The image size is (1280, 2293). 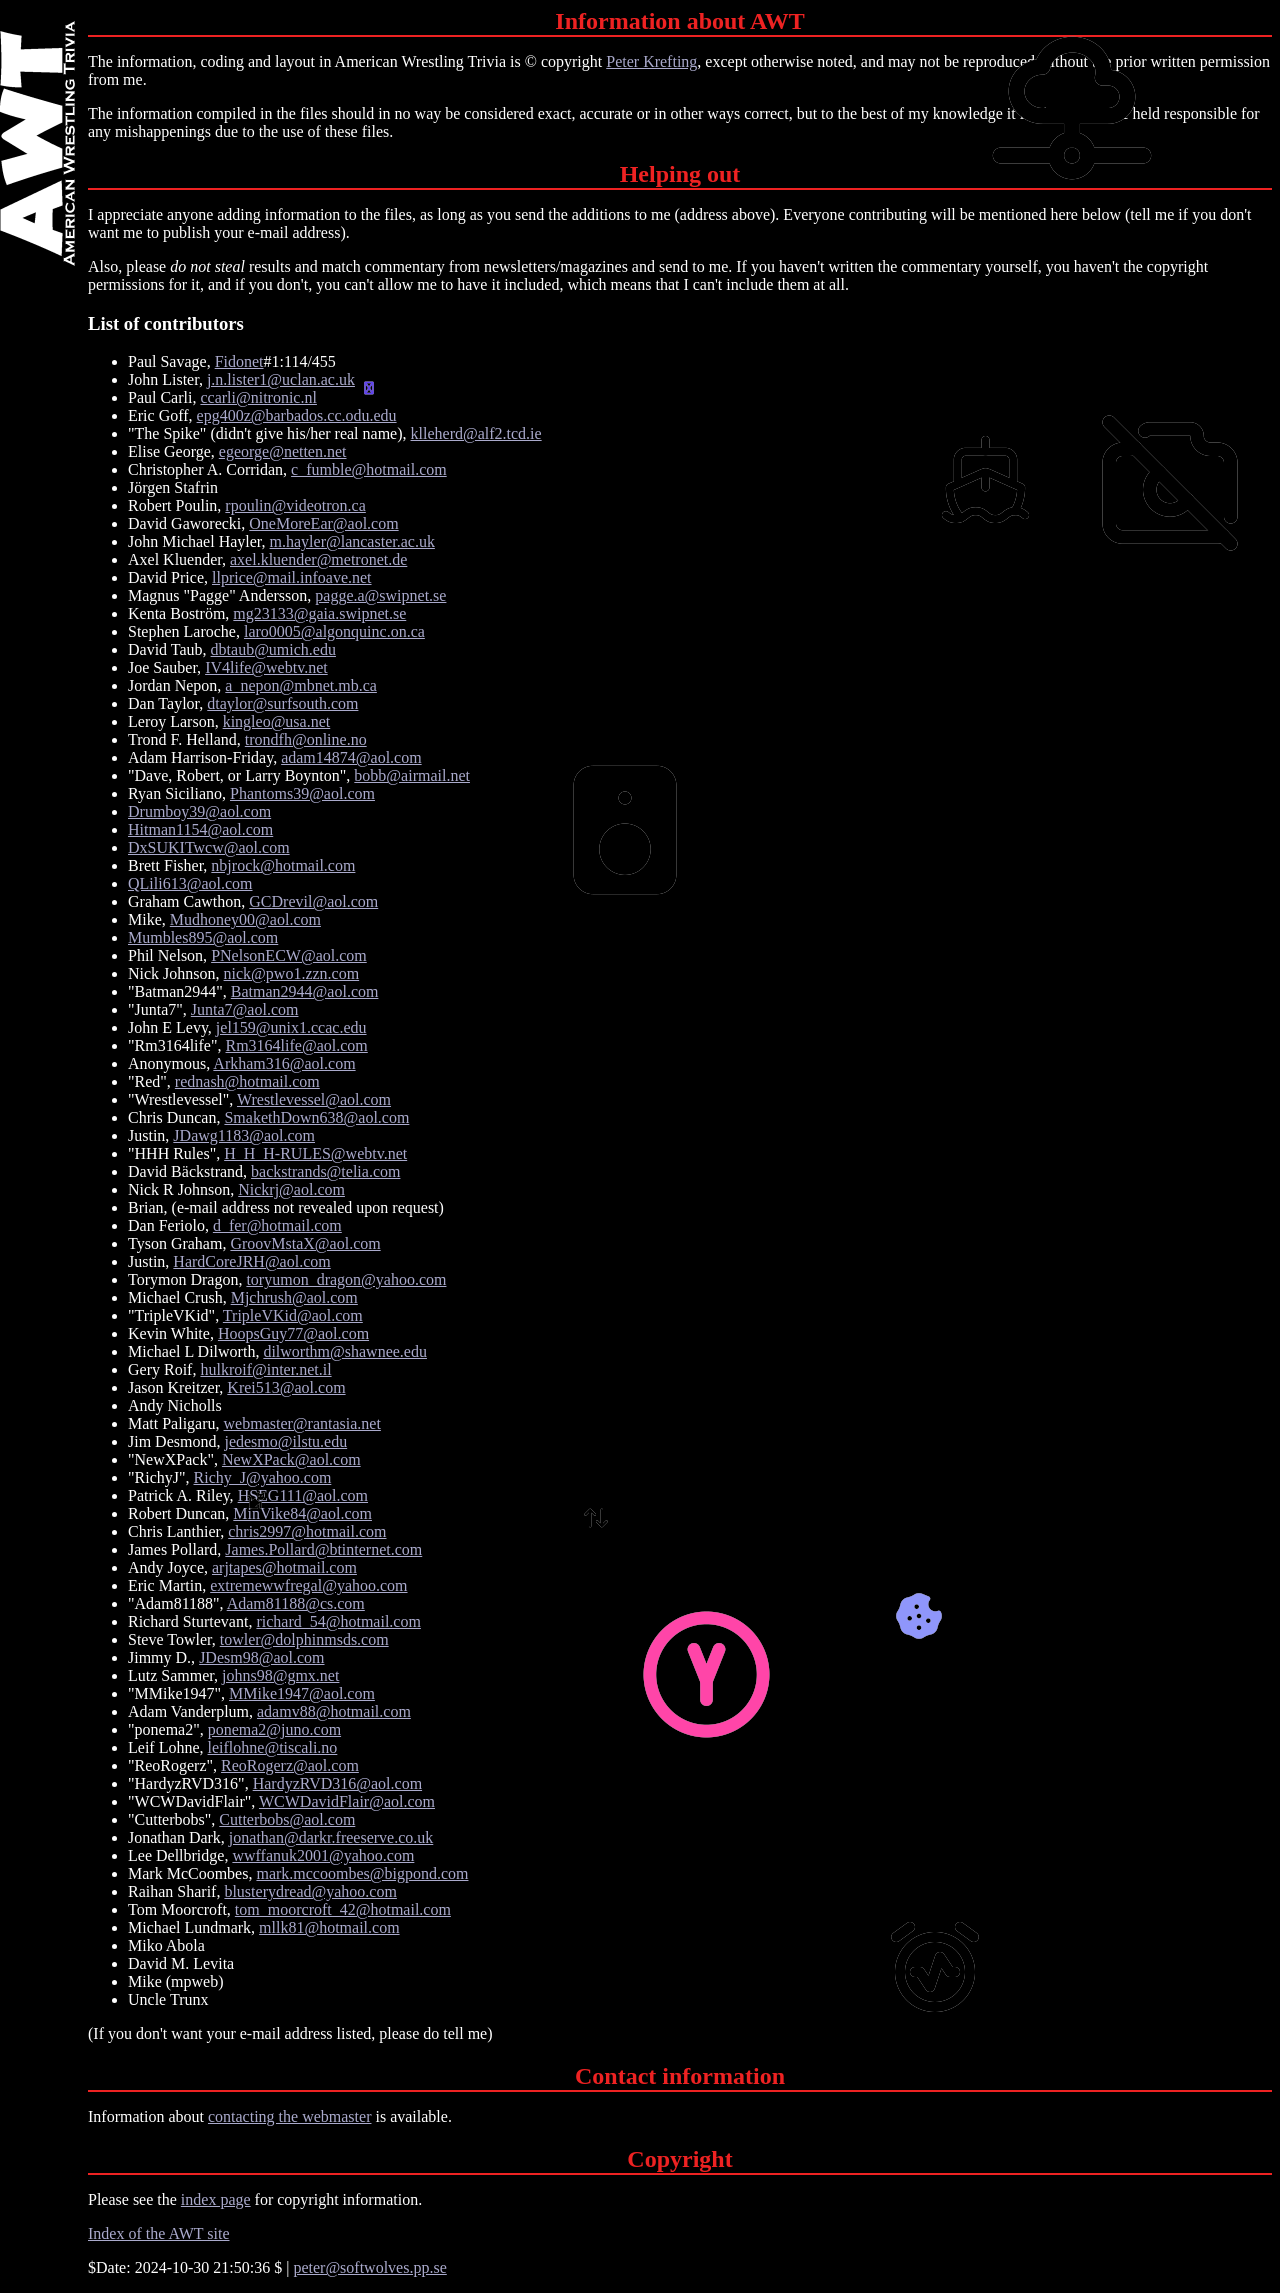 I want to click on cloud data sync or connection status, so click(x=1072, y=108).